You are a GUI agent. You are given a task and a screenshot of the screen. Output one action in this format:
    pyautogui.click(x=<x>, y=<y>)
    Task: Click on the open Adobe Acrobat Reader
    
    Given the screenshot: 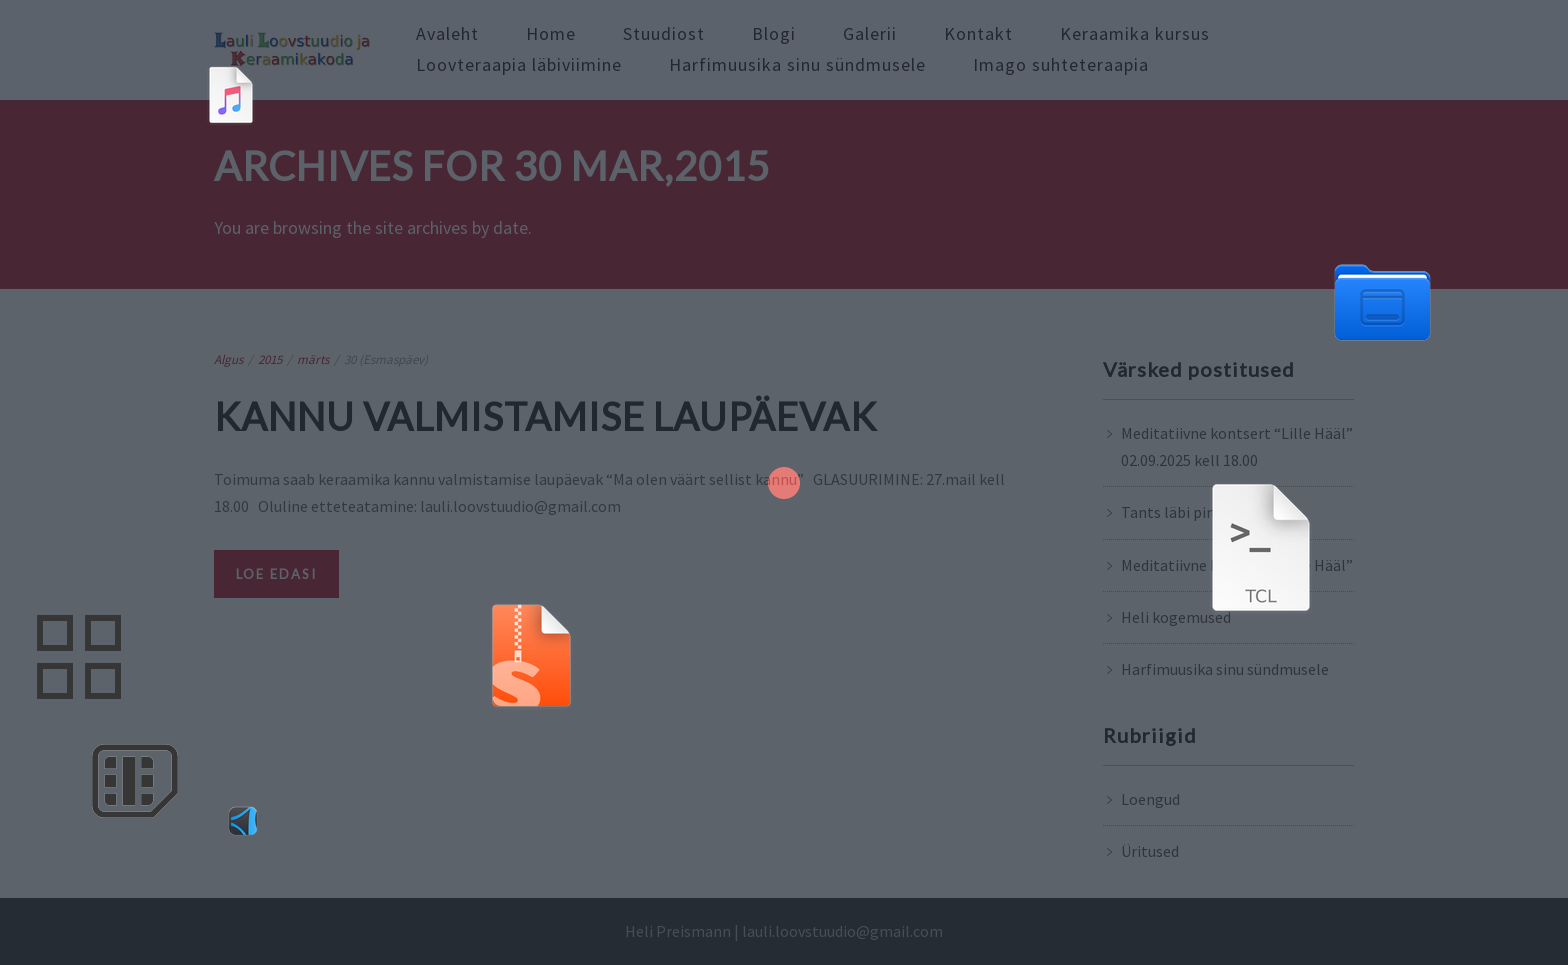 What is the action you would take?
    pyautogui.click(x=243, y=821)
    